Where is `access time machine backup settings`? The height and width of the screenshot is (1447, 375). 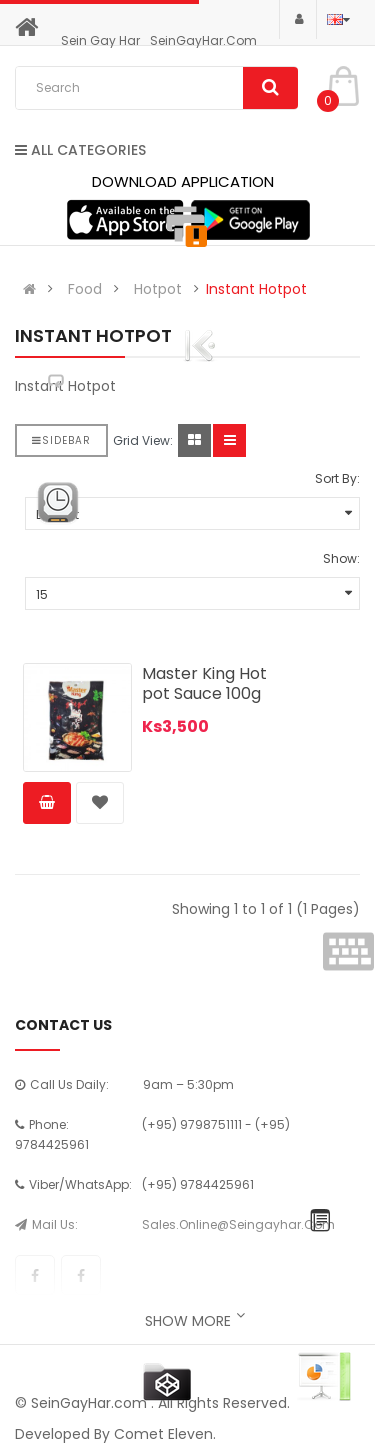 access time machine backup settings is located at coordinates (58, 503).